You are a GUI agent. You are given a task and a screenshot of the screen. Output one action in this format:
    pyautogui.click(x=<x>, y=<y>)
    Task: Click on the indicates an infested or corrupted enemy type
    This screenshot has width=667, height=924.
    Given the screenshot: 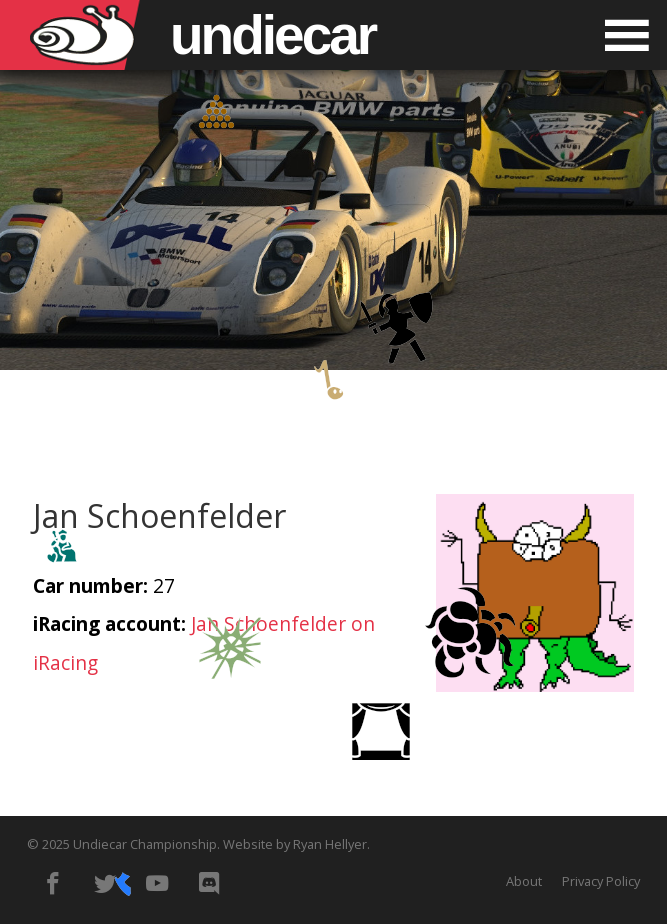 What is the action you would take?
    pyautogui.click(x=470, y=632)
    